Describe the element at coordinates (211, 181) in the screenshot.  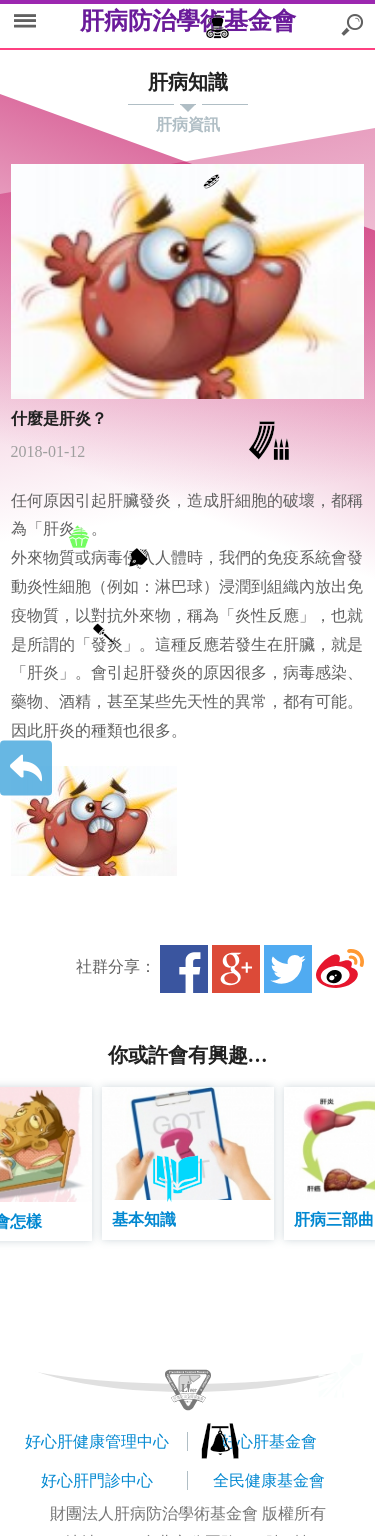
I see `access food or dining options` at that location.